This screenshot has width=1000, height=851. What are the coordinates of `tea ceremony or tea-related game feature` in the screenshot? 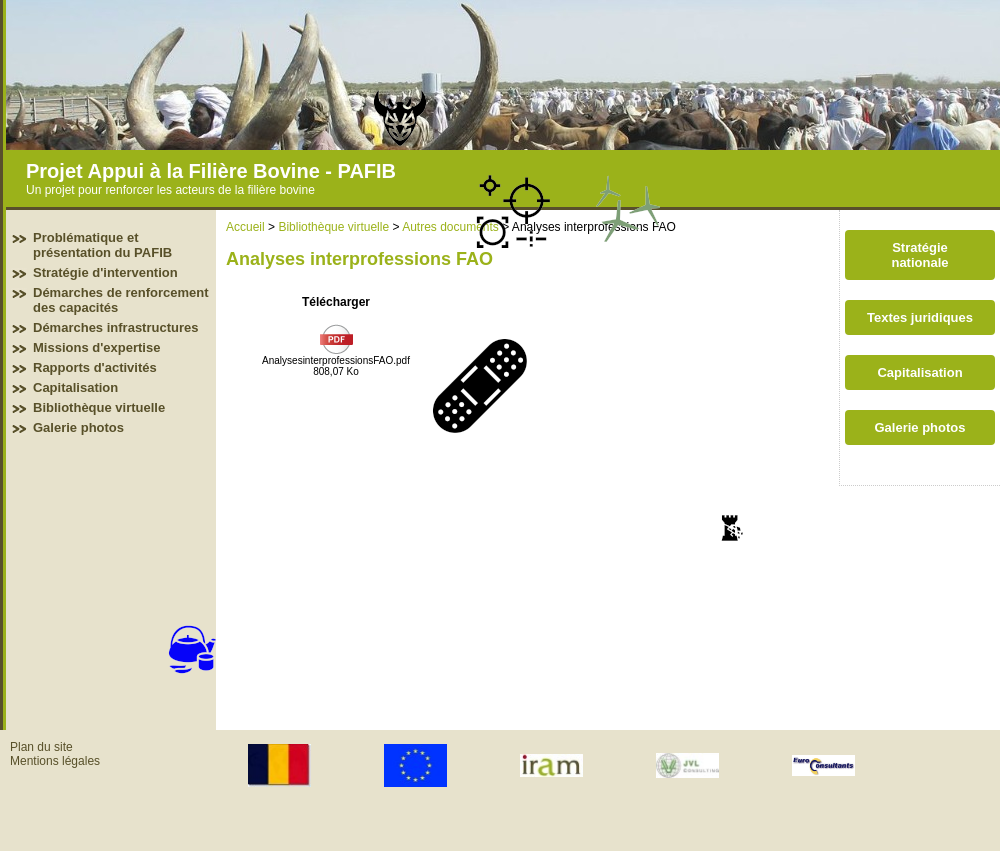 It's located at (192, 649).